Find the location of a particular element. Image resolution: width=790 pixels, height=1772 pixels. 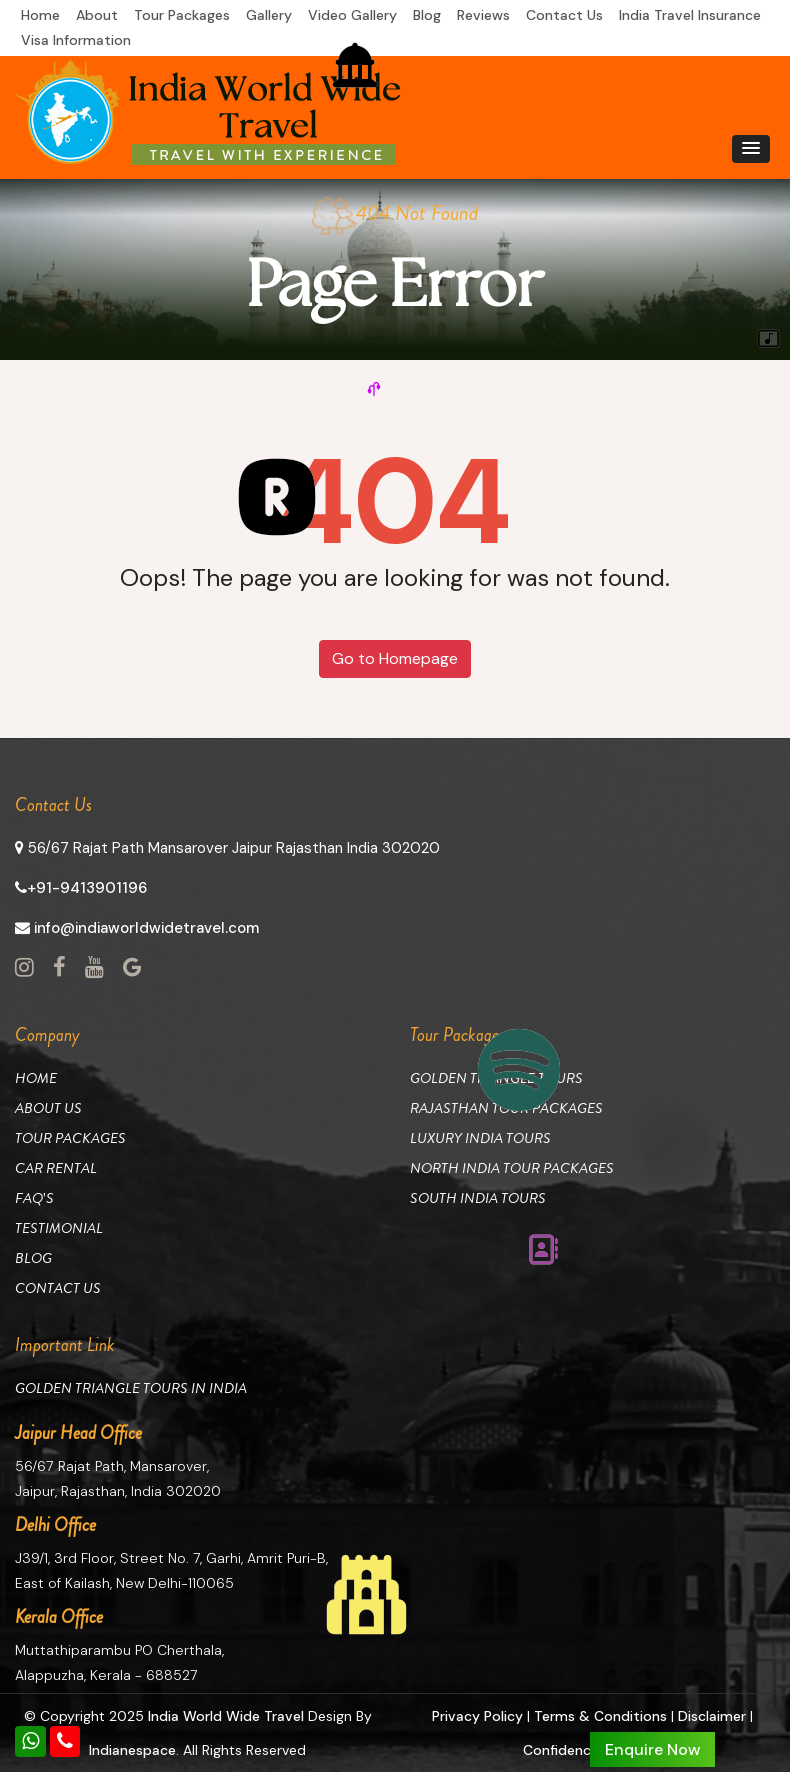

open spotify is located at coordinates (519, 1070).